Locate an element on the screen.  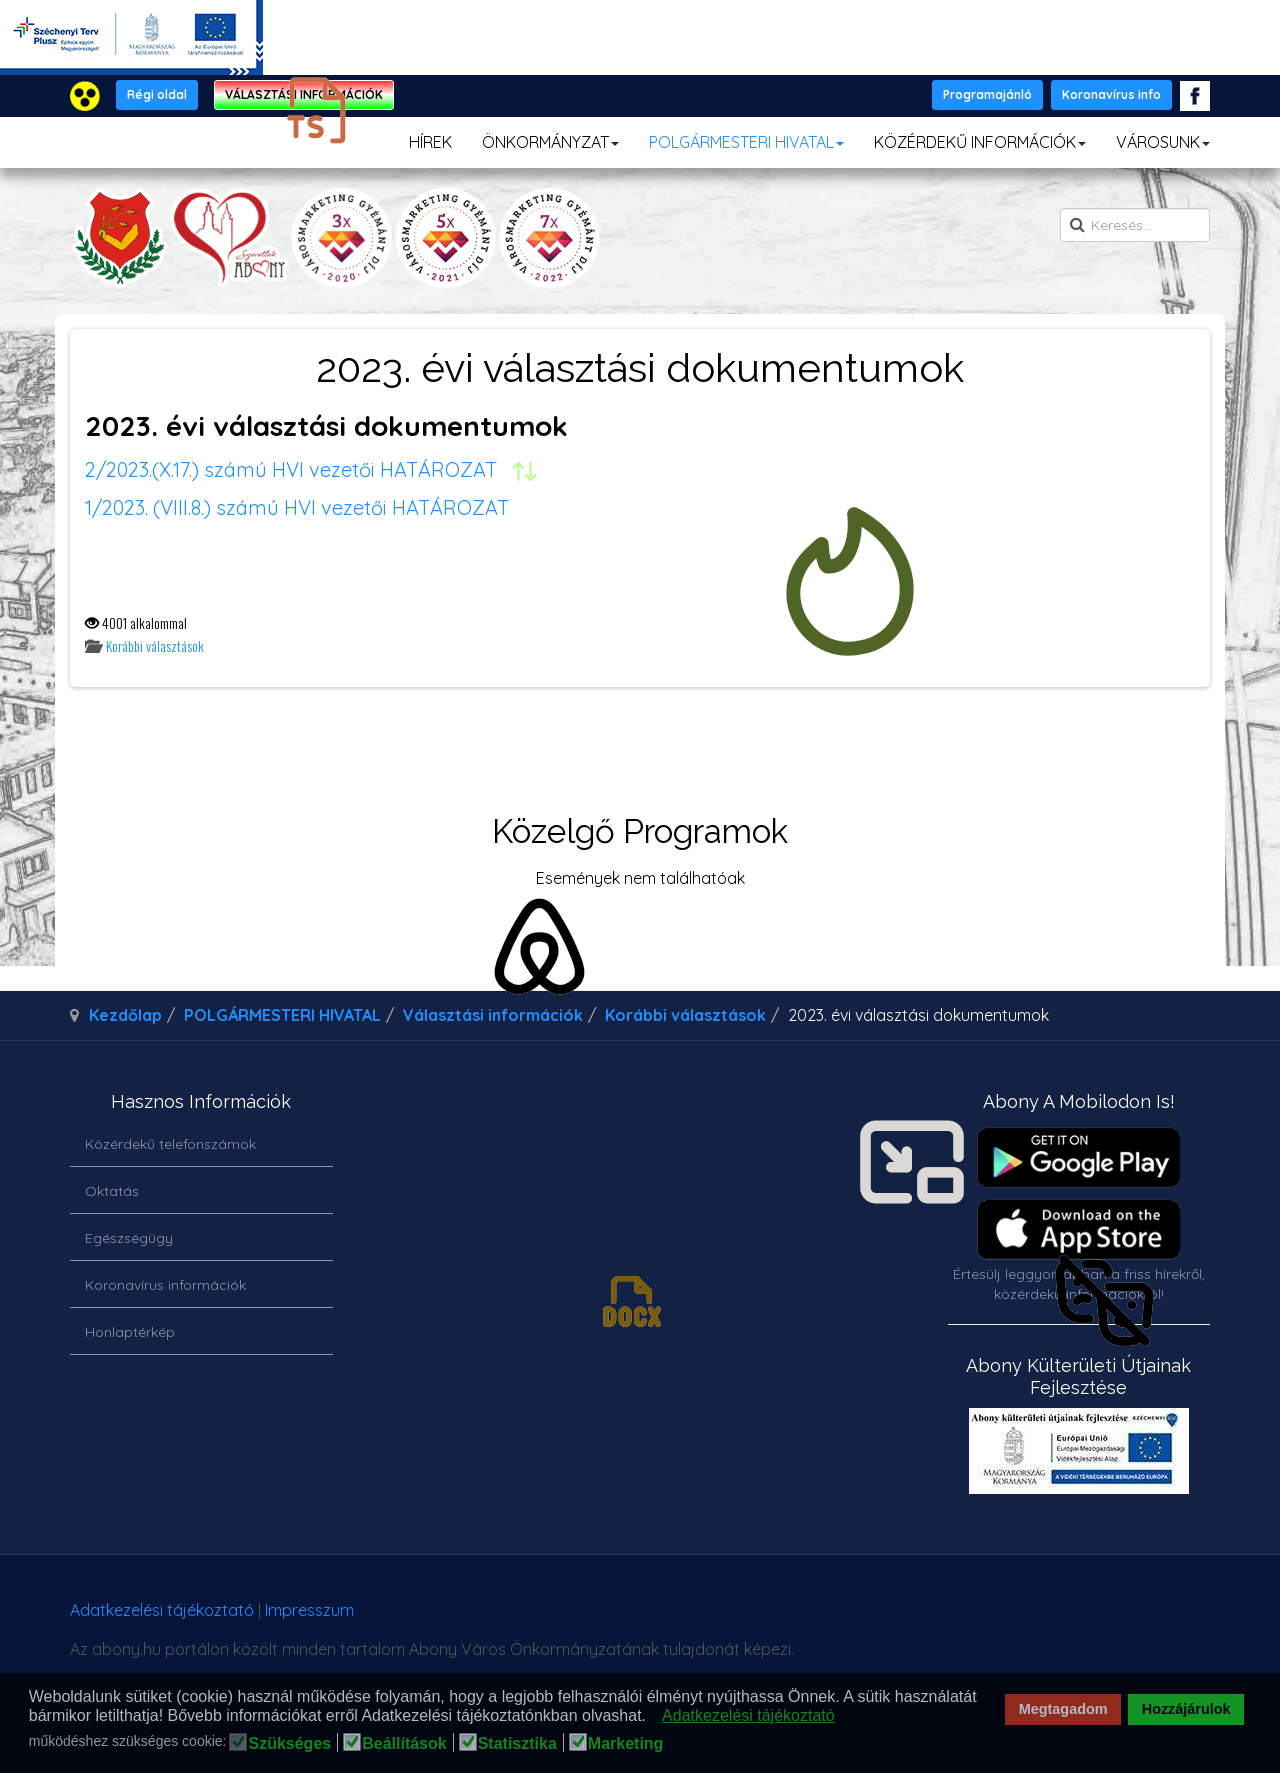
sort items in ascending or descending order is located at coordinates (524, 471).